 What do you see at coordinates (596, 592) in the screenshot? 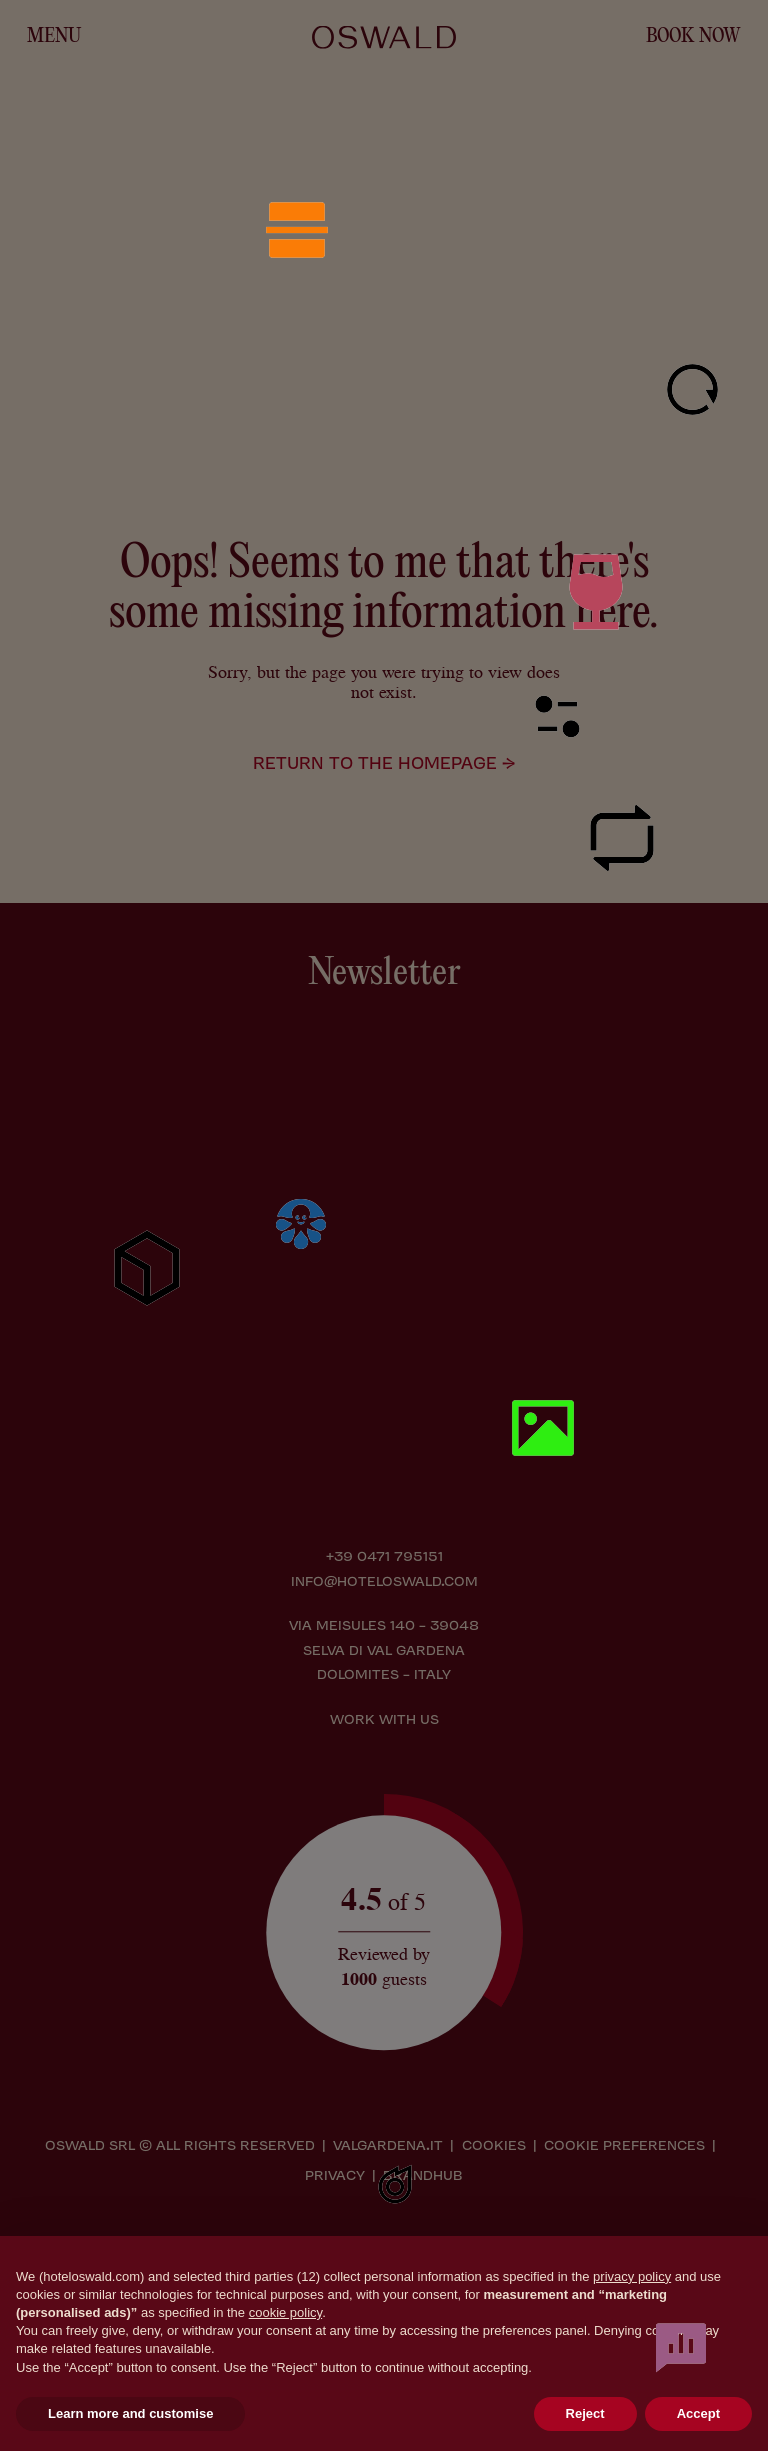
I see `view wine or beverage menu` at bounding box center [596, 592].